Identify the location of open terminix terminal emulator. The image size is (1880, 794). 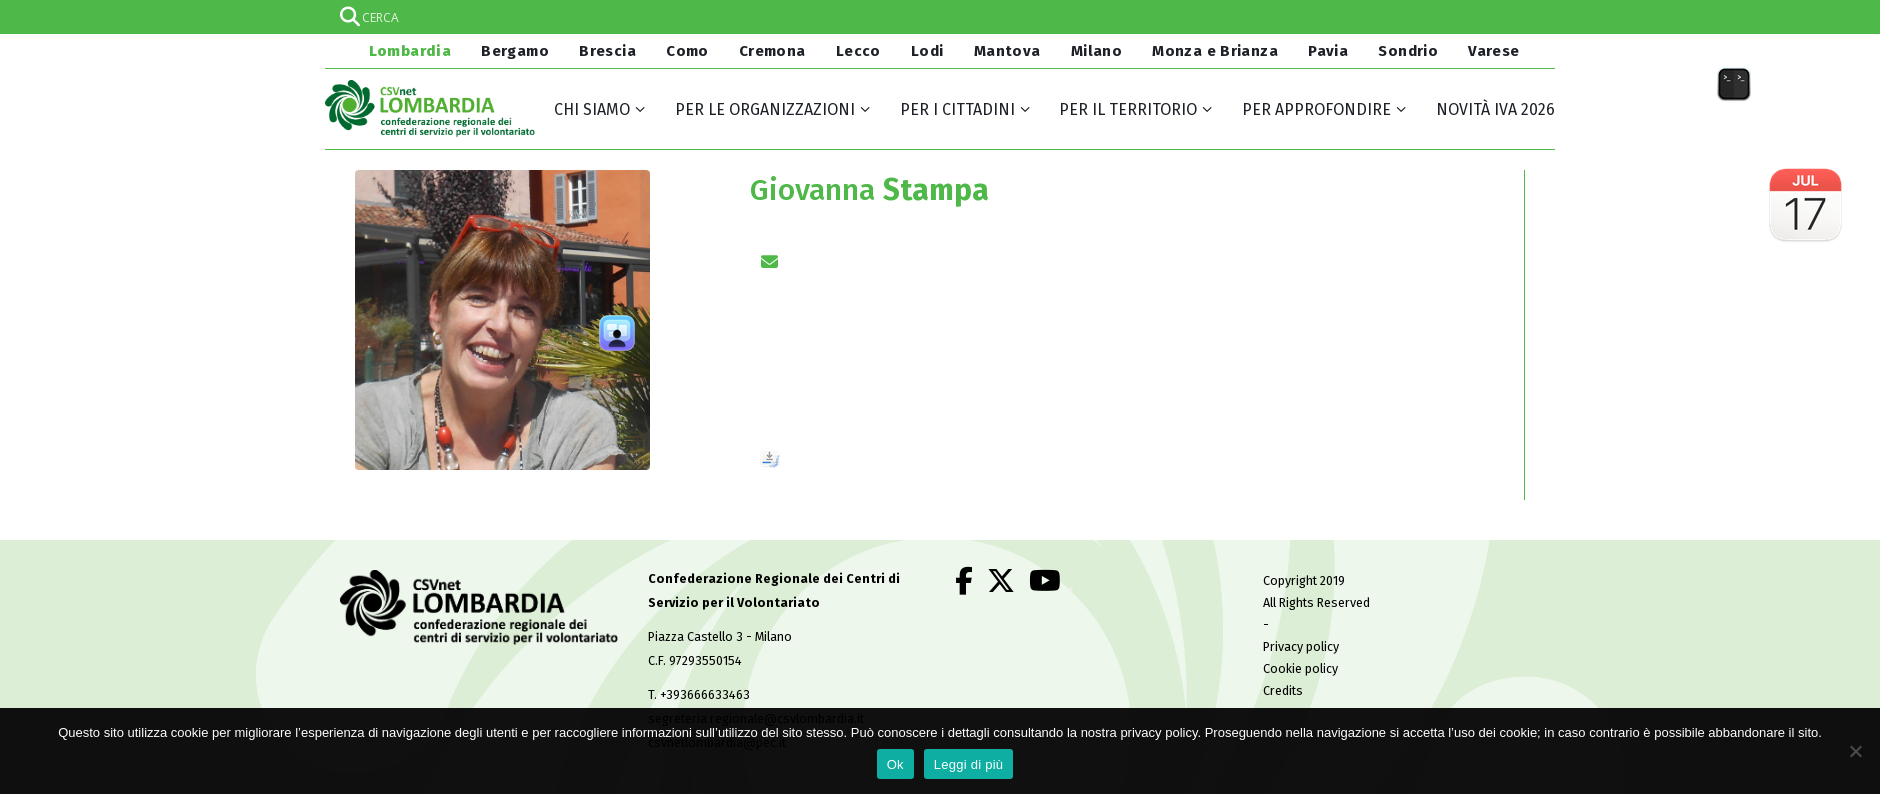
(1734, 84).